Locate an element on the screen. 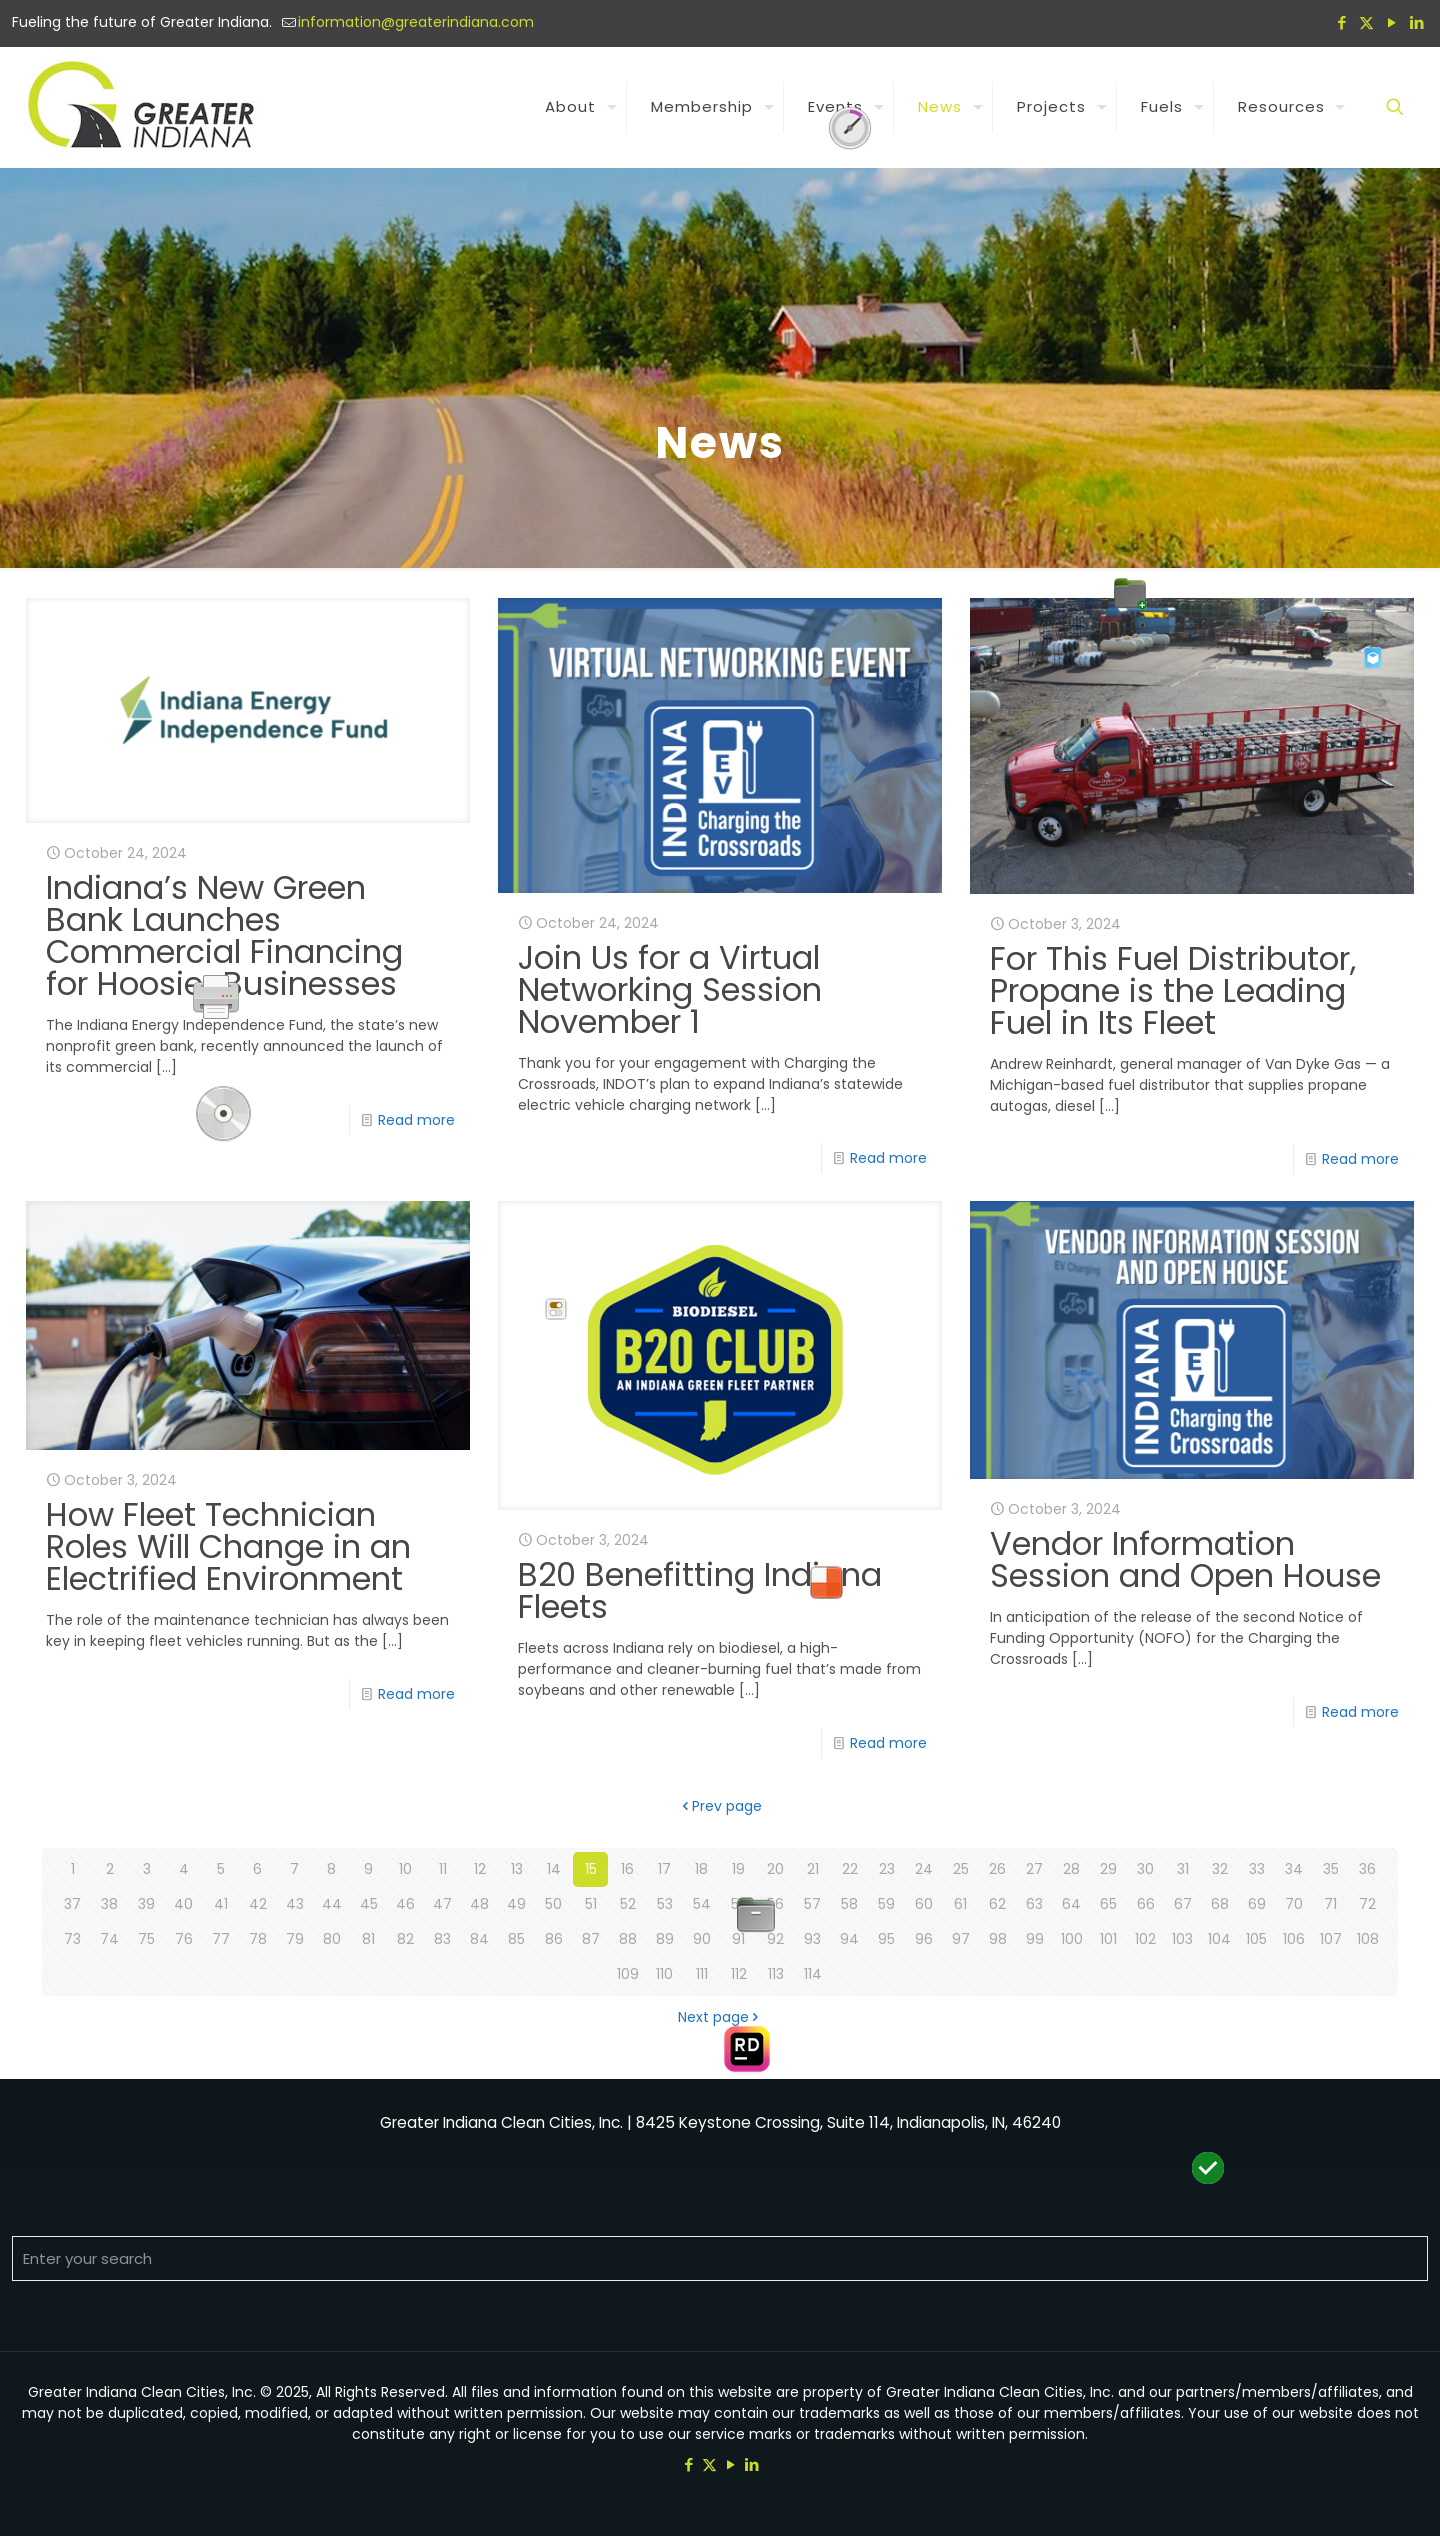 The image size is (1440, 2536). open unity tweak tool settings is located at coordinates (556, 1309).